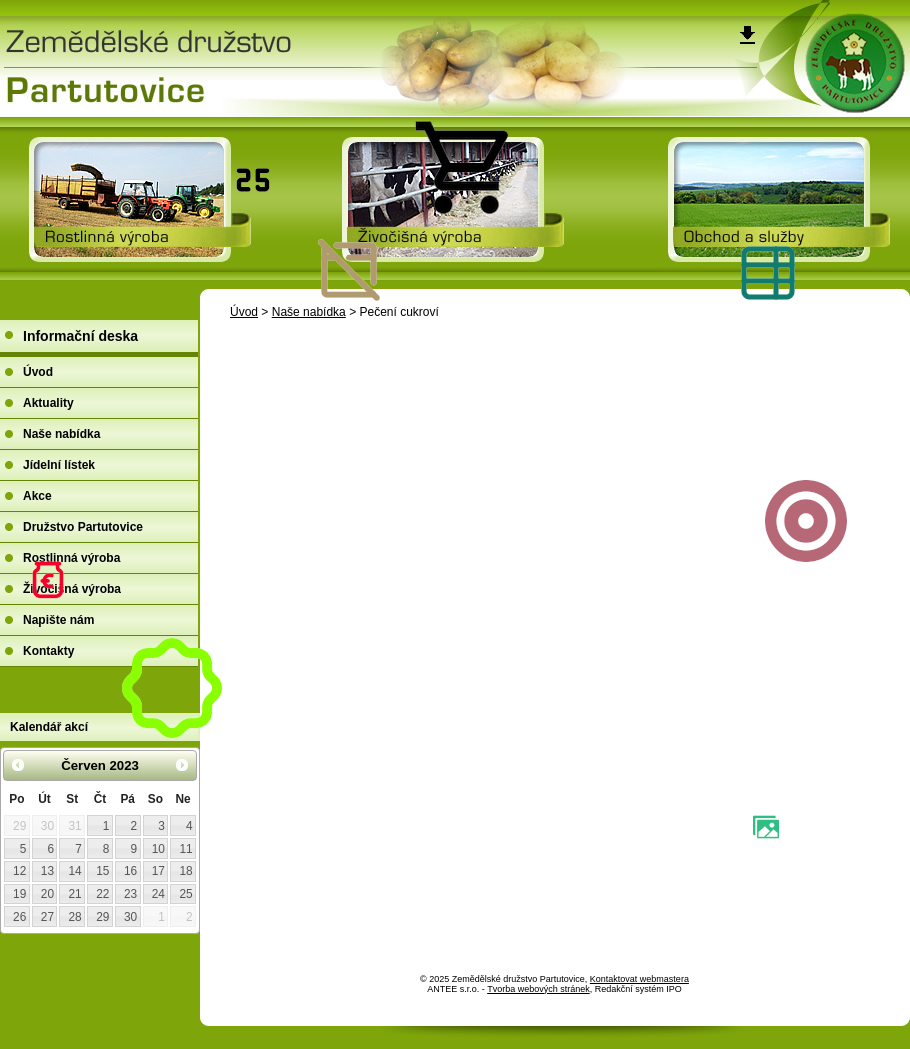 This screenshot has width=910, height=1049. What do you see at coordinates (48, 579) in the screenshot?
I see `leave a tip or donation in euros` at bounding box center [48, 579].